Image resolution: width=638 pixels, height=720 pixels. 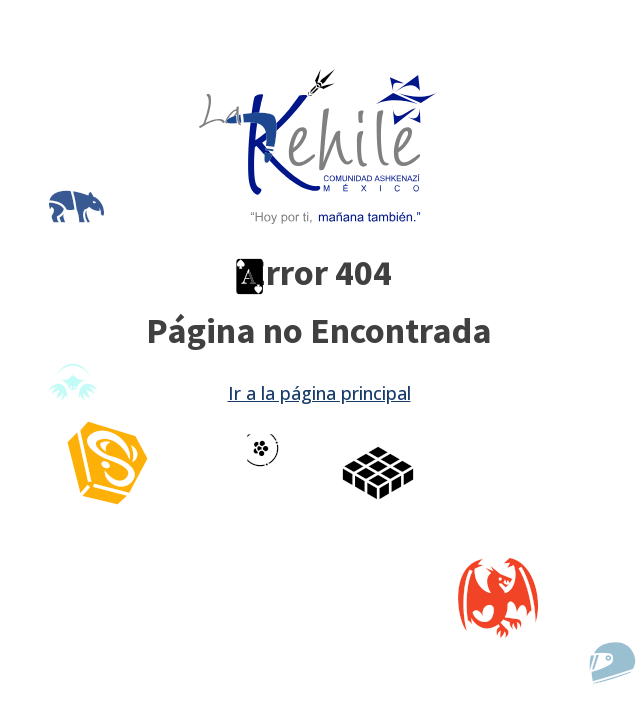 I want to click on select wyvern character or creature type, so click(x=498, y=598).